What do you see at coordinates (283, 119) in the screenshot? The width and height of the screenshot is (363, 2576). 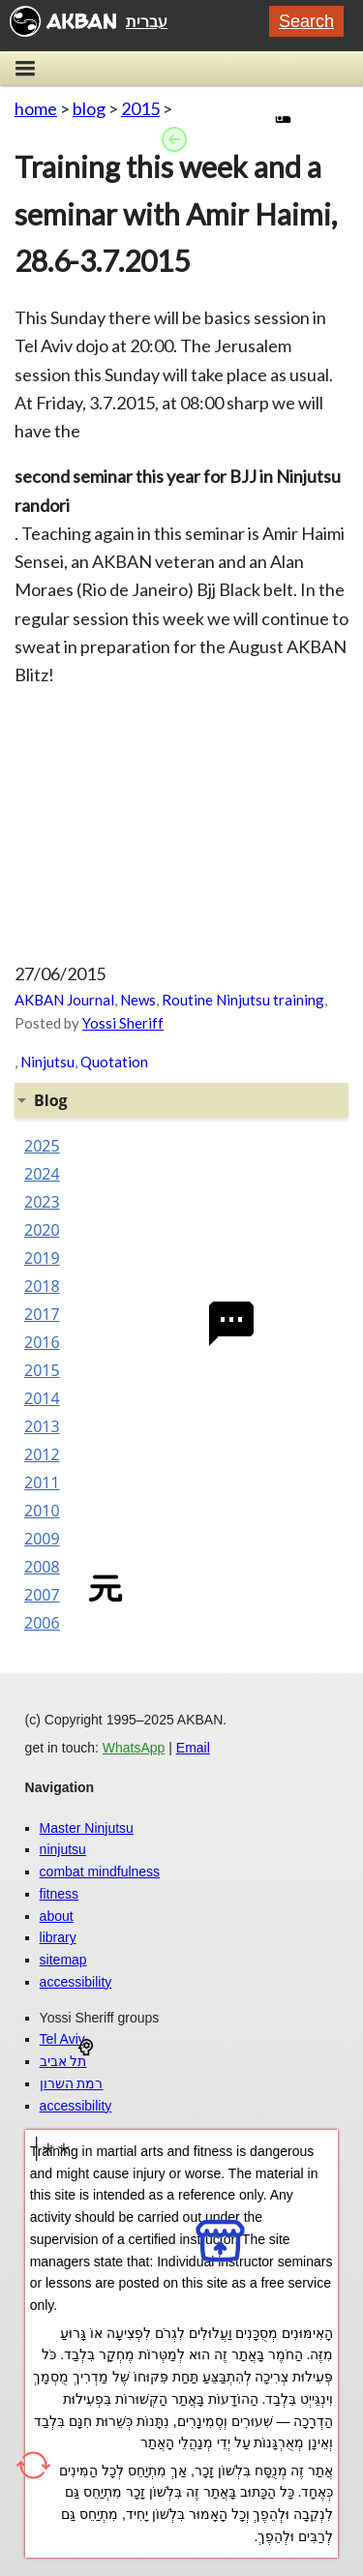 I see `select a lie-flat or suite seat option` at bounding box center [283, 119].